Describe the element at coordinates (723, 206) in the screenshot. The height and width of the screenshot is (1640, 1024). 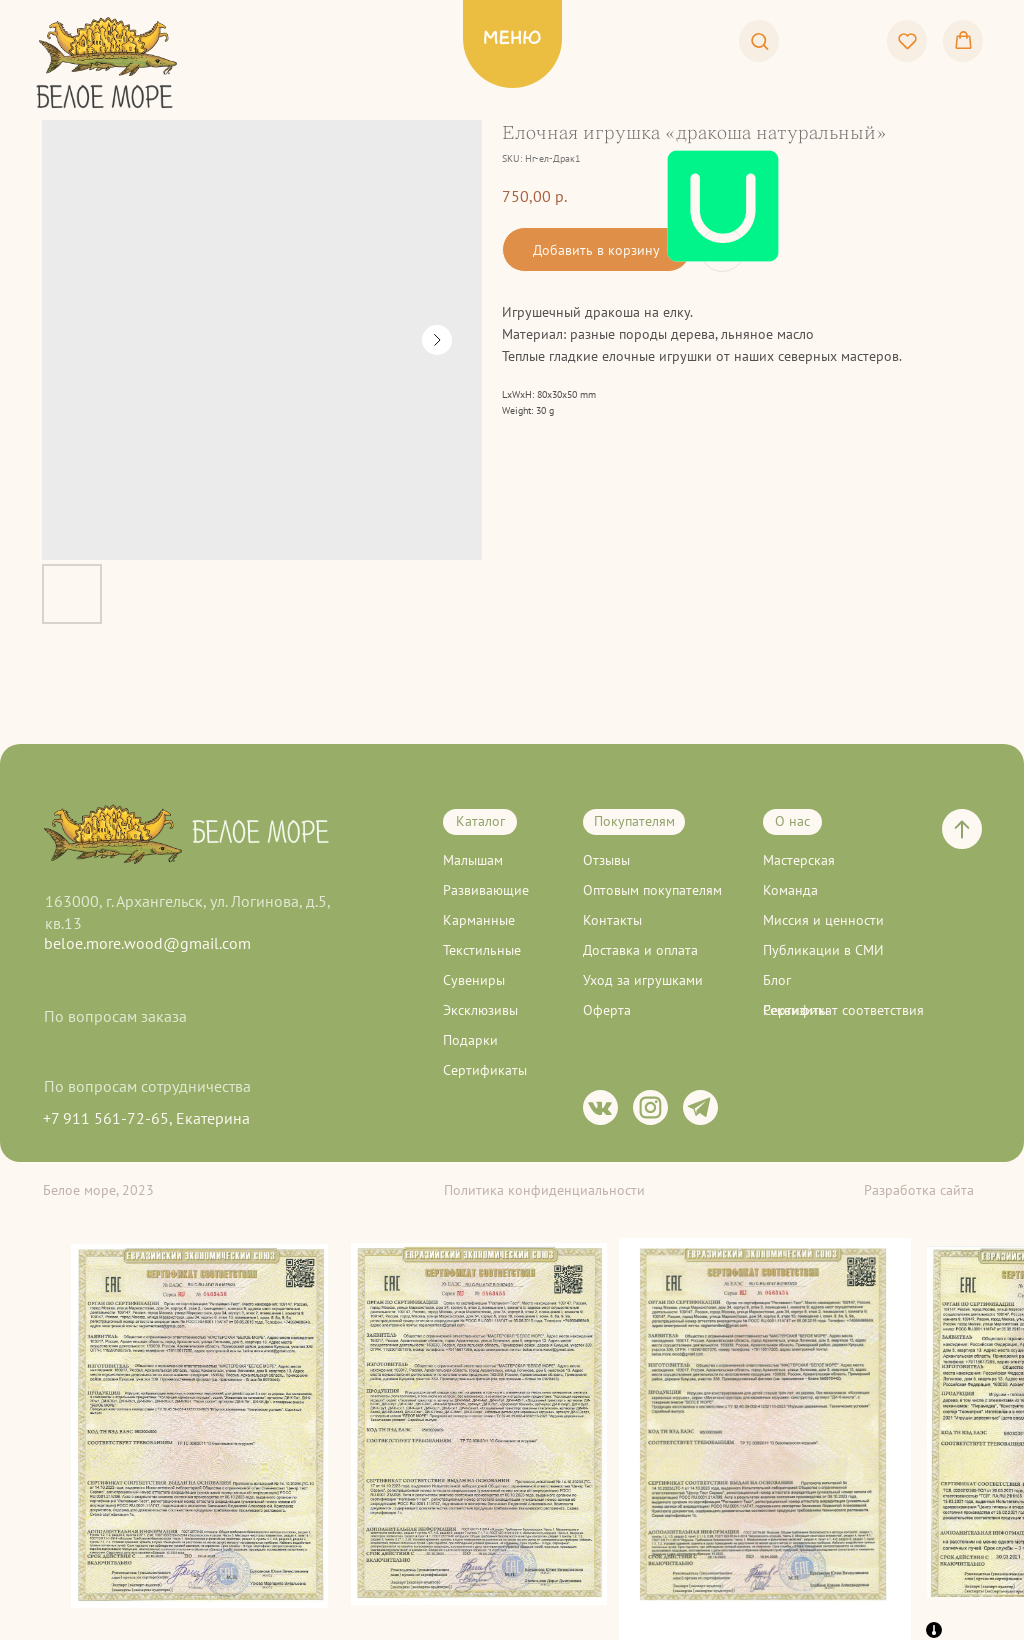
I see `perform a union operation on selected shapes` at that location.